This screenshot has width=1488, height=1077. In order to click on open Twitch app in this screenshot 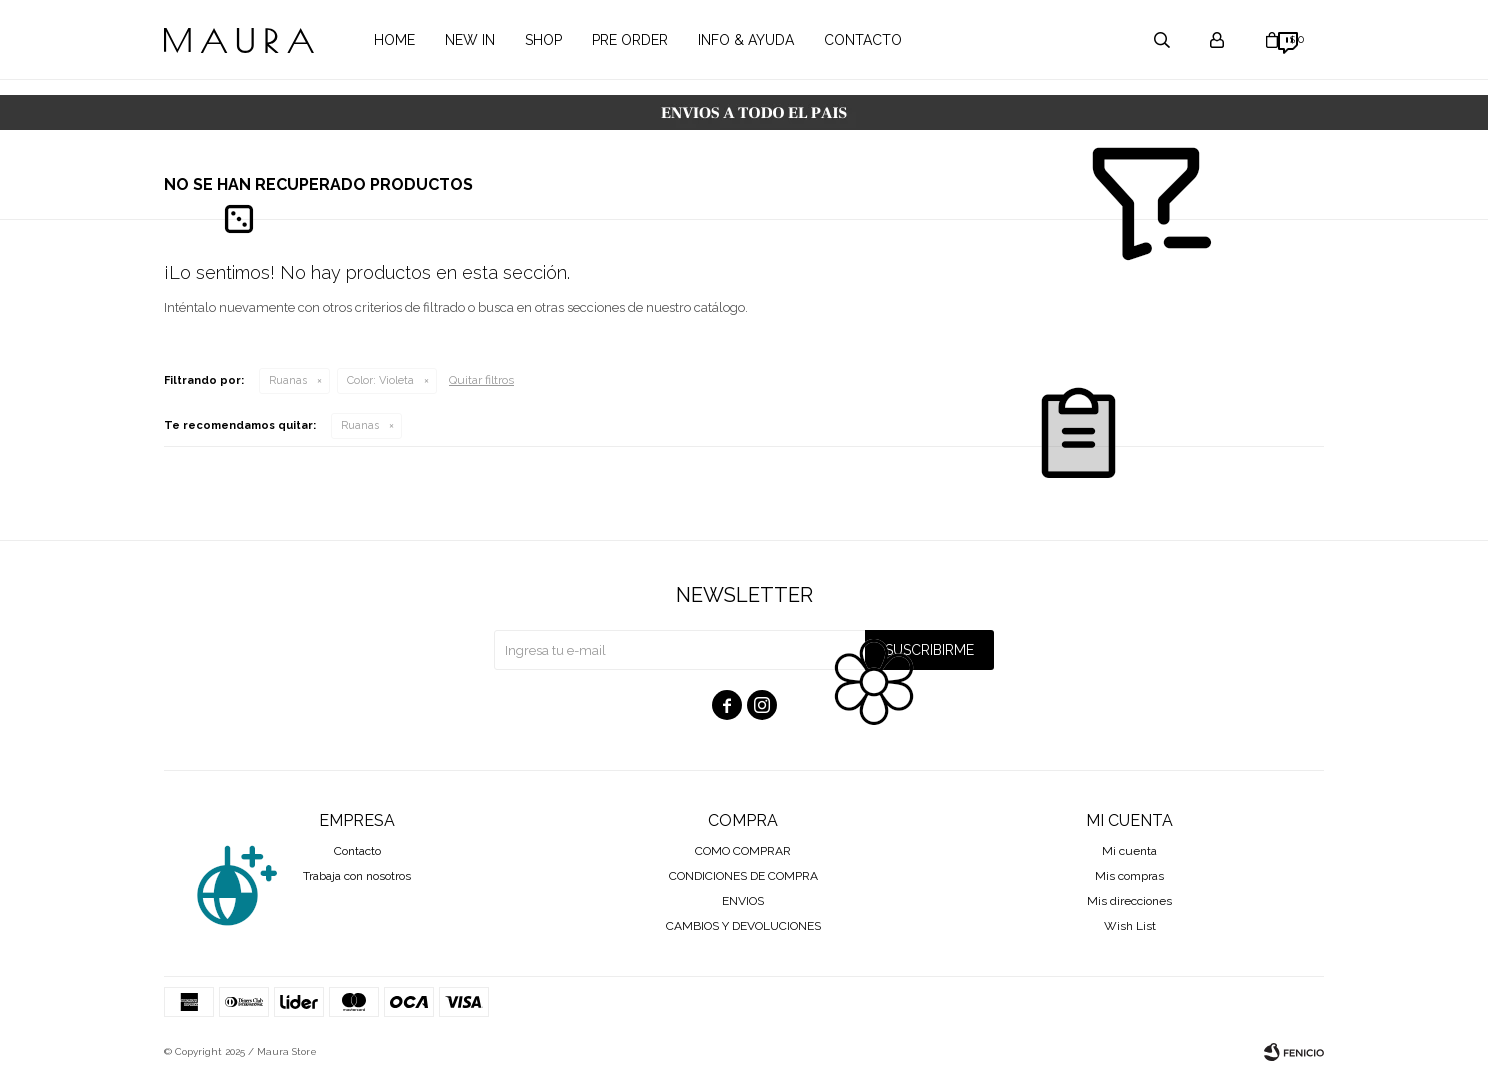, I will do `click(1288, 43)`.